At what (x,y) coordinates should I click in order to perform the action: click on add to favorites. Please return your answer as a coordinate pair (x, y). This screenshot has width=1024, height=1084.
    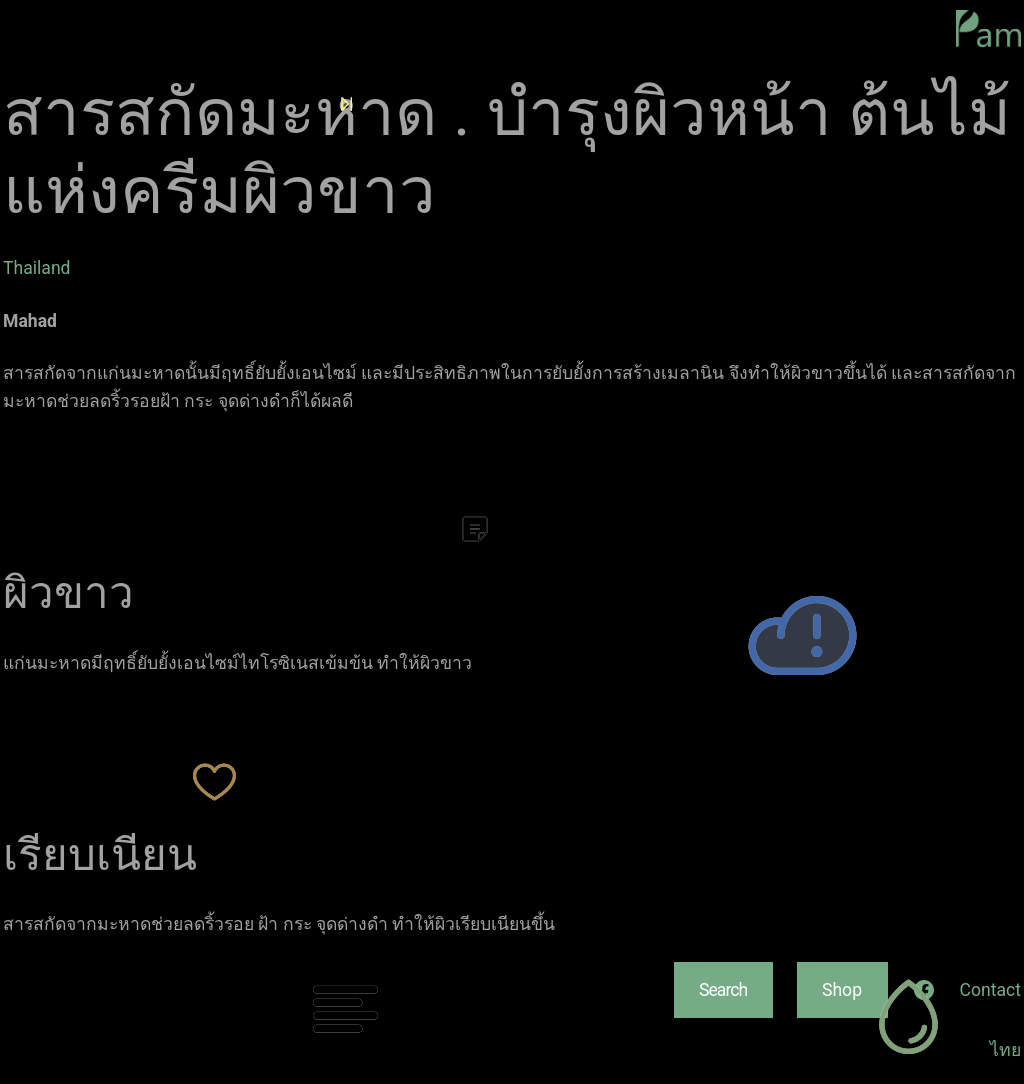
    Looking at the image, I should click on (214, 780).